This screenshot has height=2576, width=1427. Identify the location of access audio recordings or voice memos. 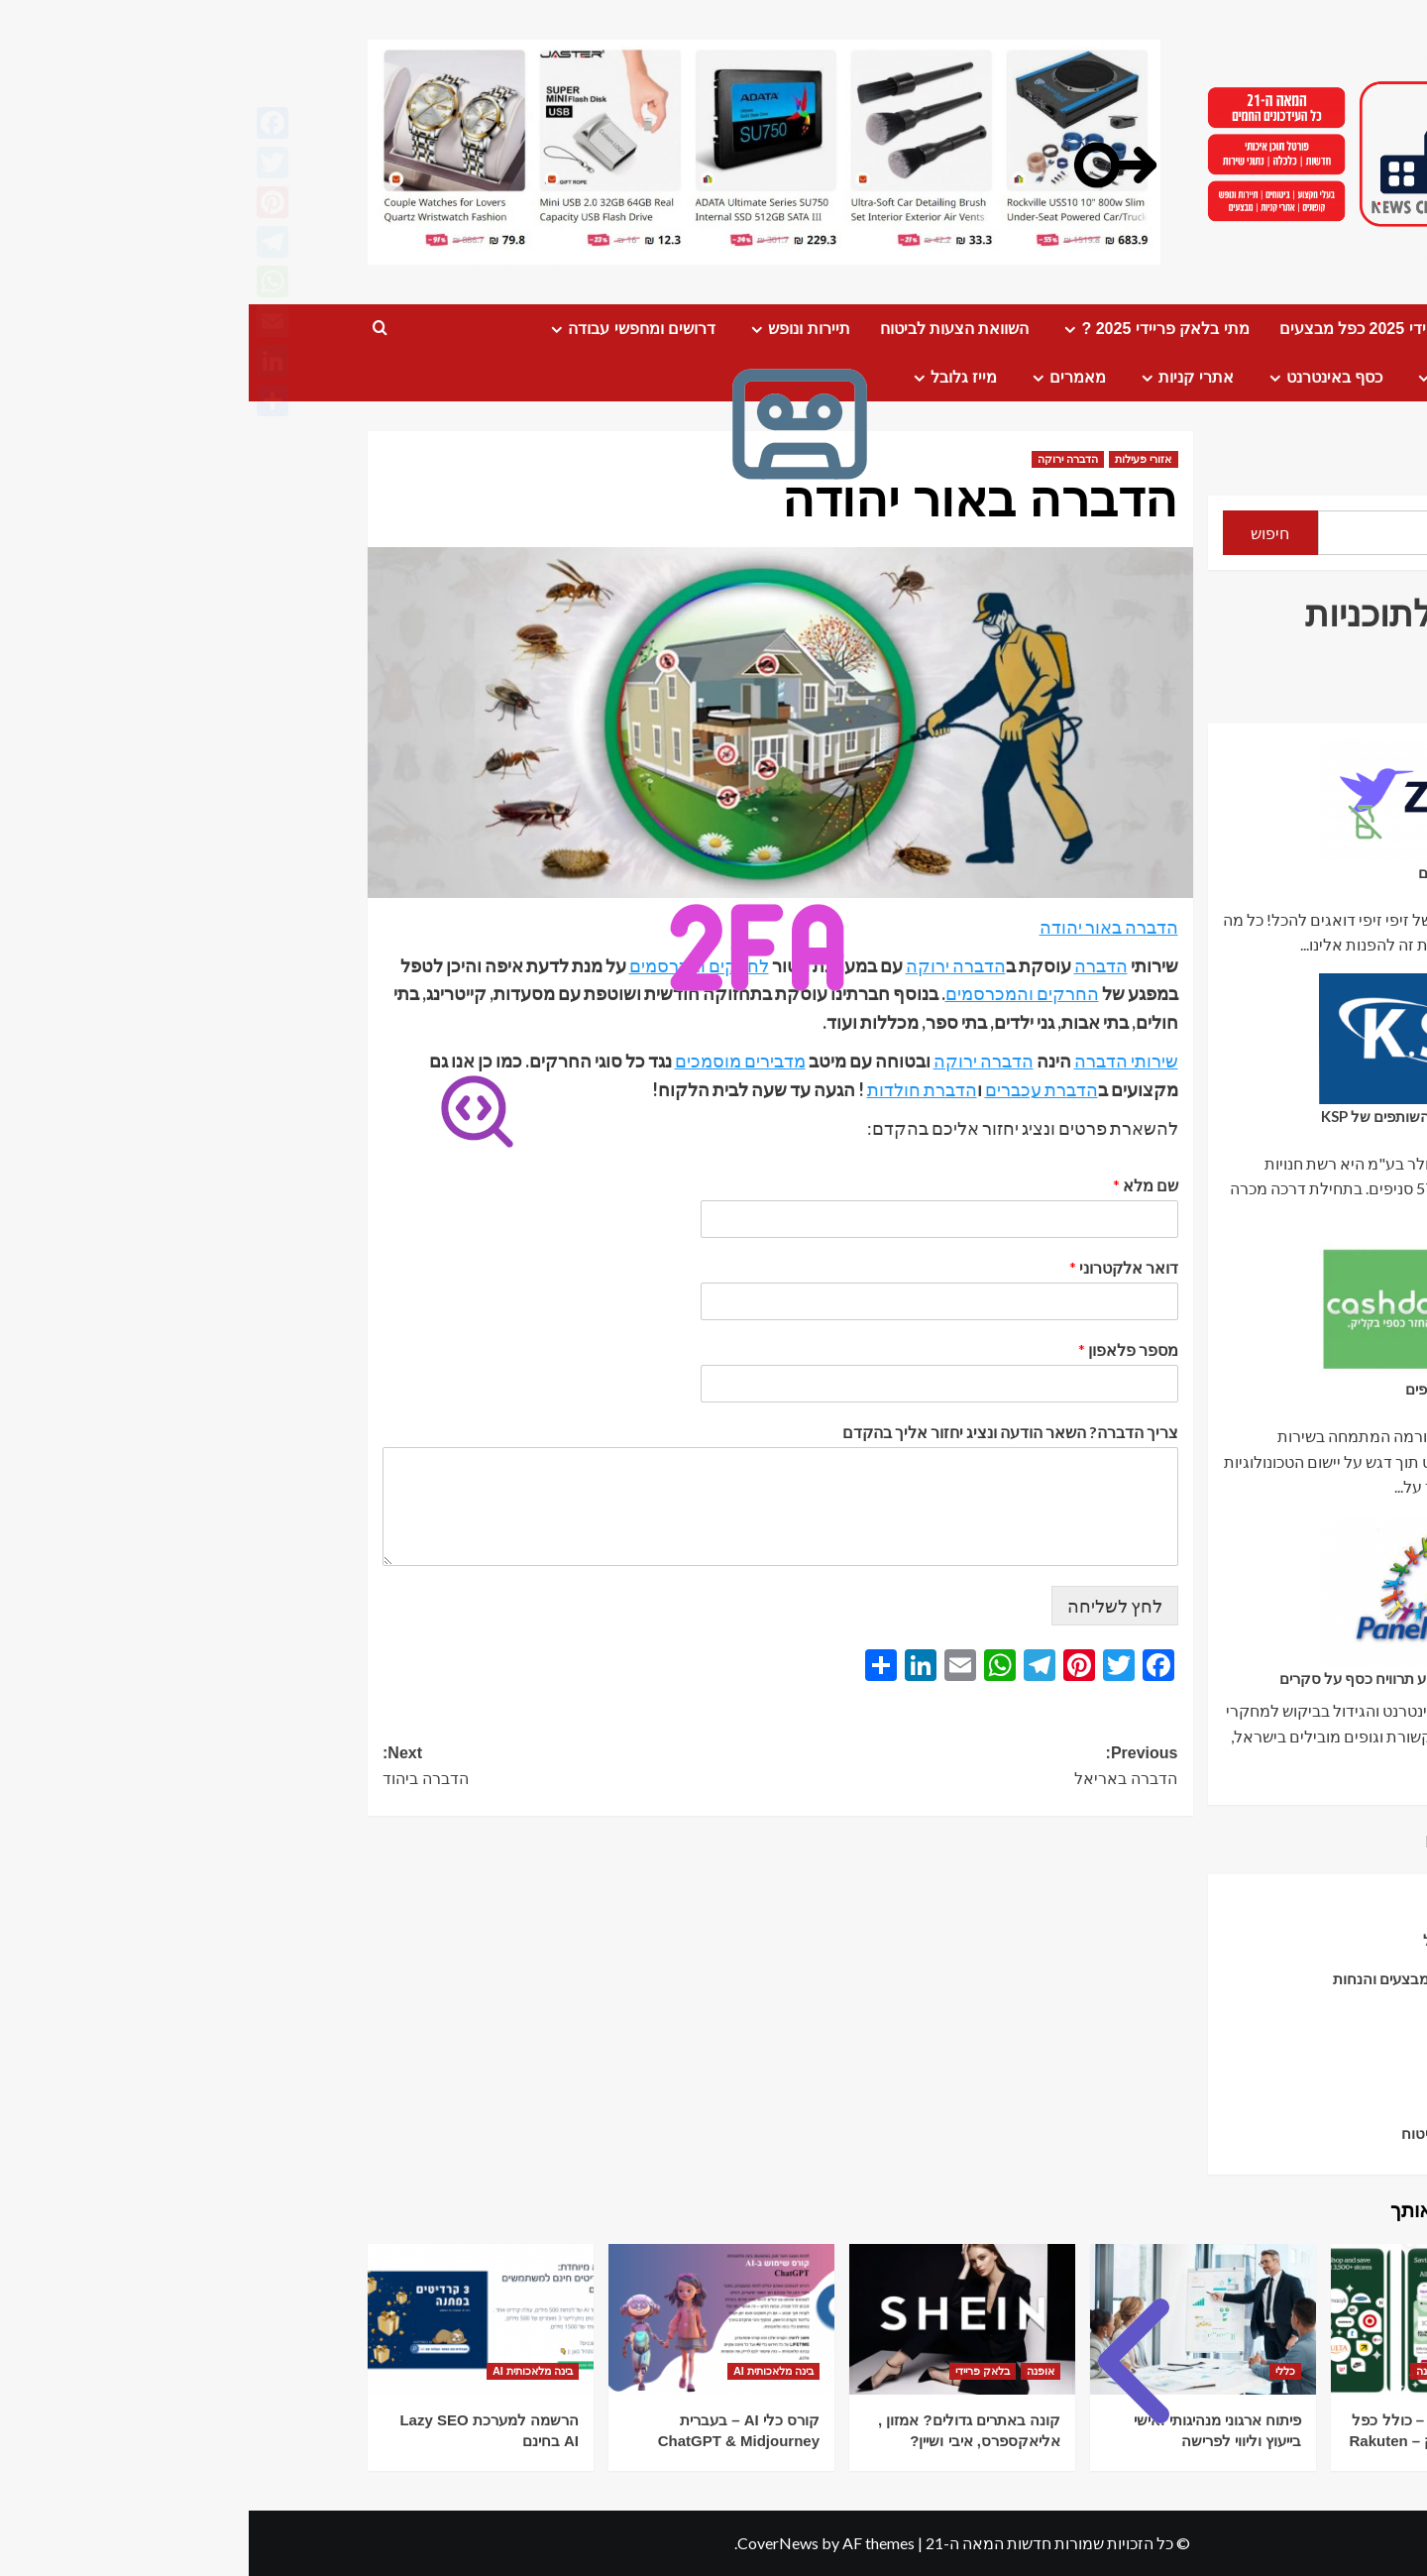
(800, 424).